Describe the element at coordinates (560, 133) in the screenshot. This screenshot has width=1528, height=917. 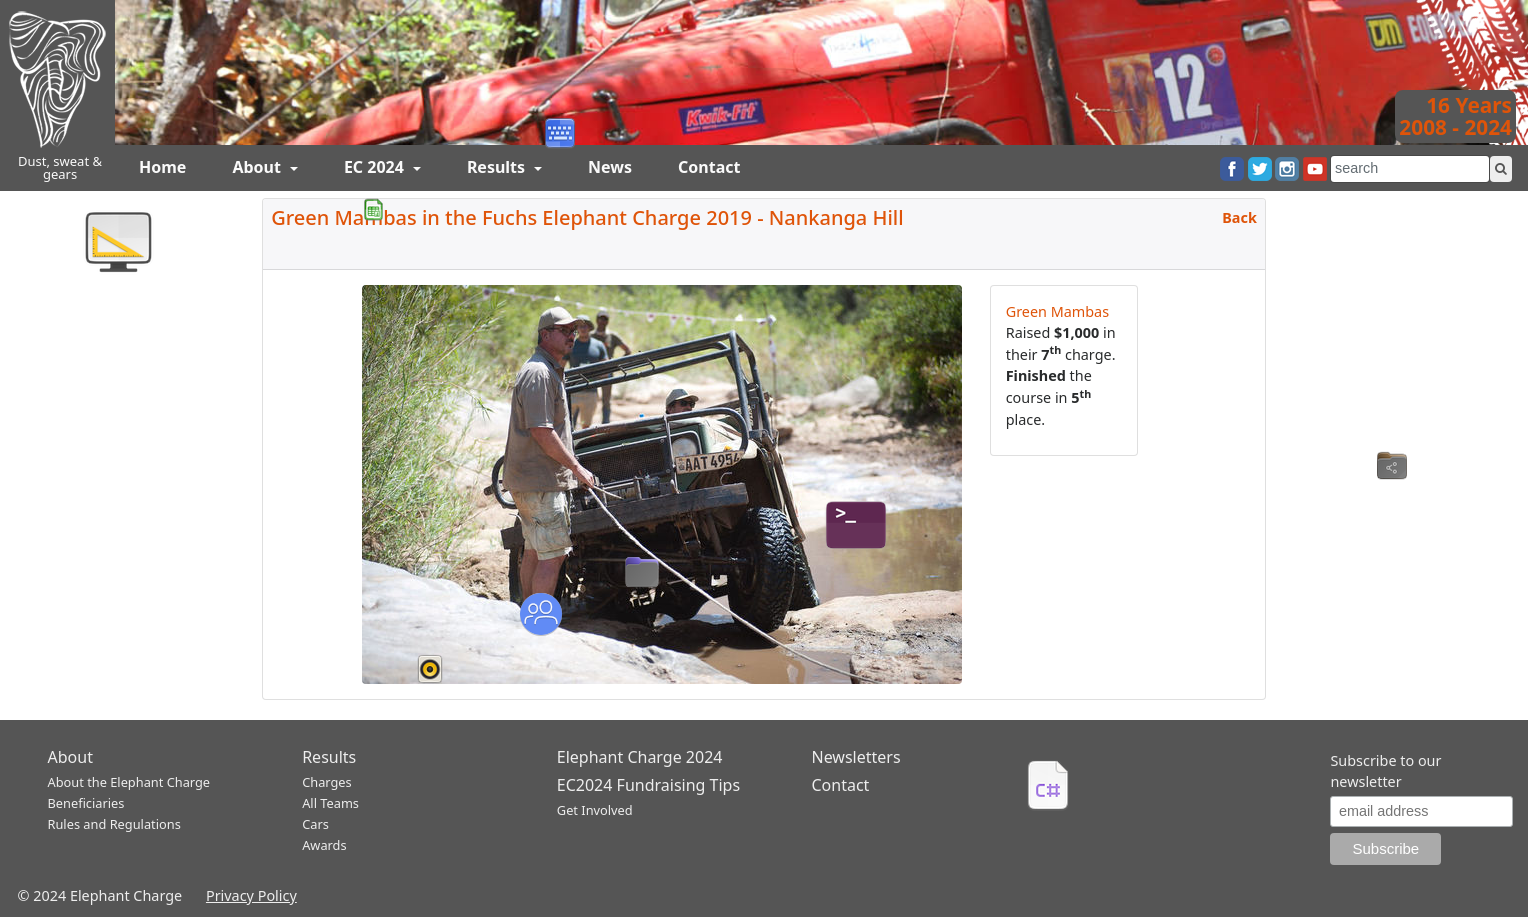
I see `access keyboard and input method settings` at that location.